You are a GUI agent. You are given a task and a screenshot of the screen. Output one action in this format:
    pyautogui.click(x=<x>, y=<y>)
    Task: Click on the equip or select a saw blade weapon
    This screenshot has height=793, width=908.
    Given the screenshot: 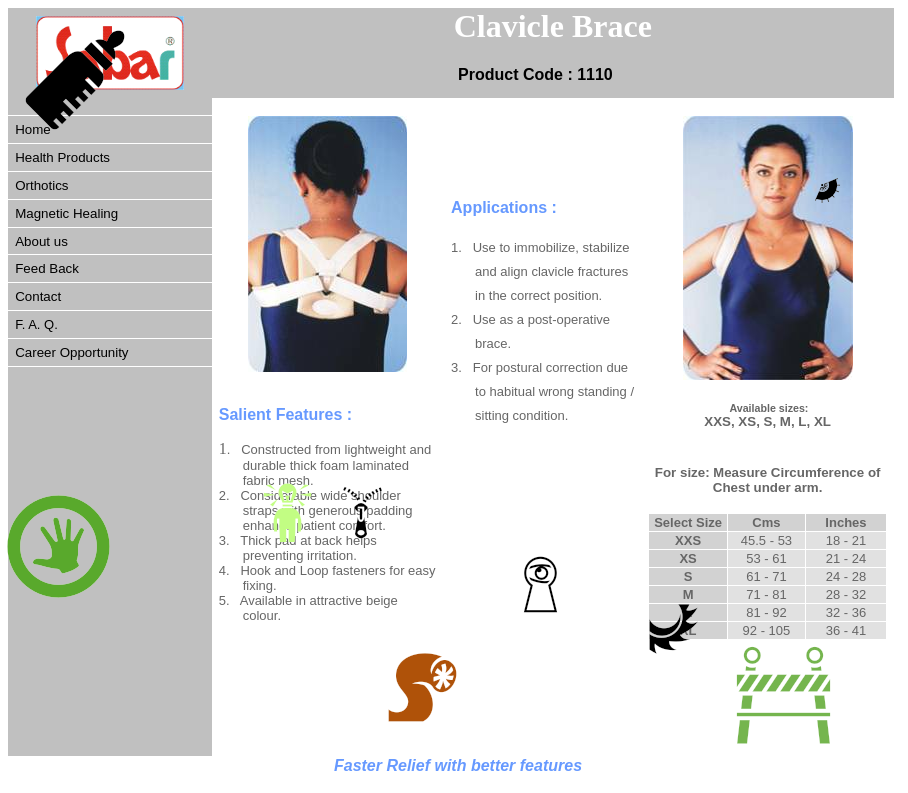 What is the action you would take?
    pyautogui.click(x=674, y=629)
    